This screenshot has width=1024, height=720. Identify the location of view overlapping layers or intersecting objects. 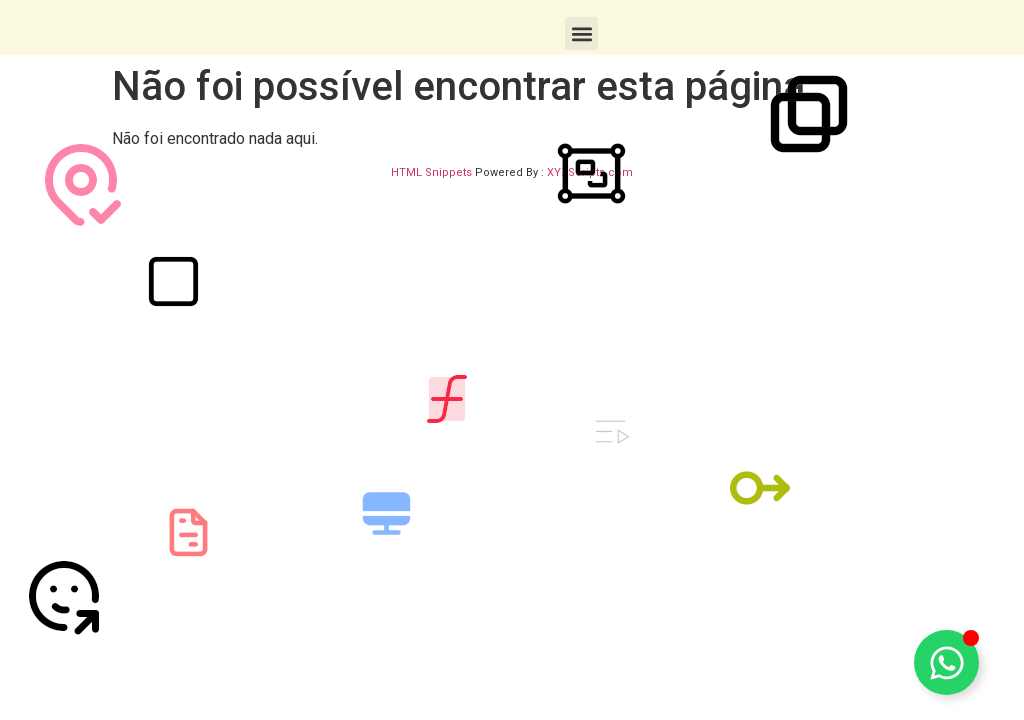
(809, 114).